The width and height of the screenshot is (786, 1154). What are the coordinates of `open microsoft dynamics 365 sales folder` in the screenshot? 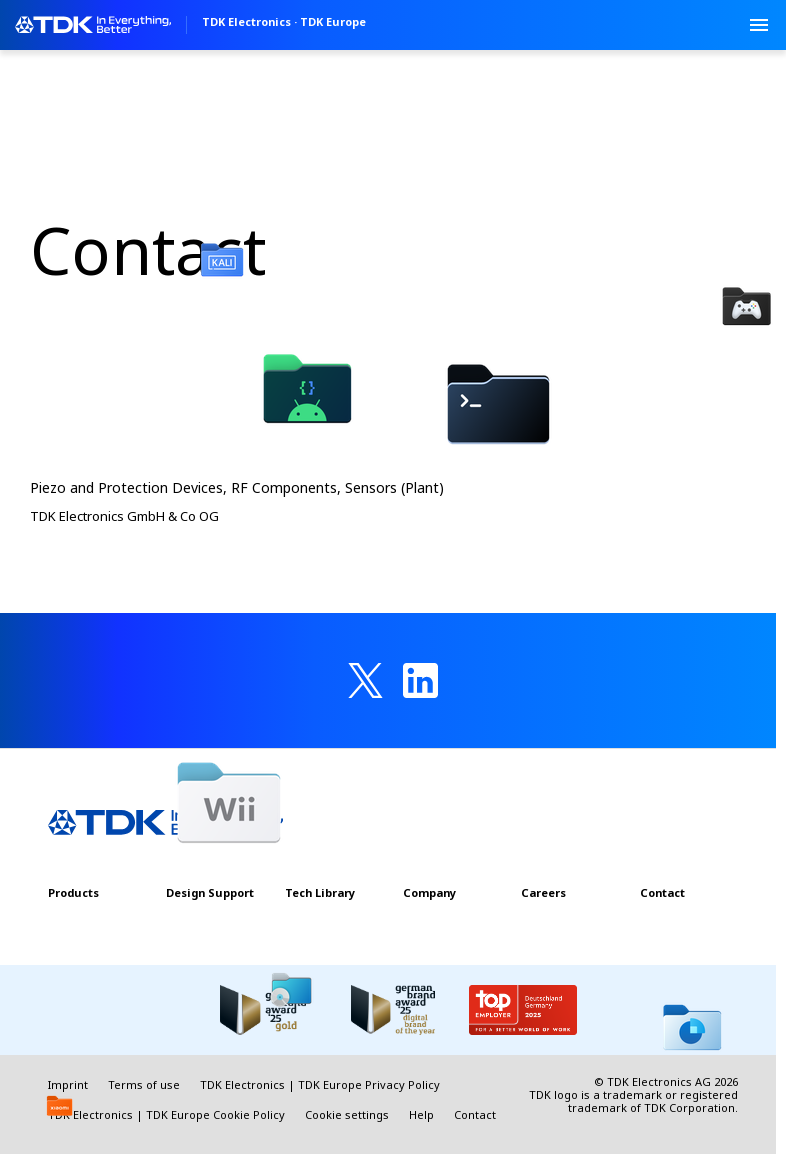 It's located at (692, 1029).